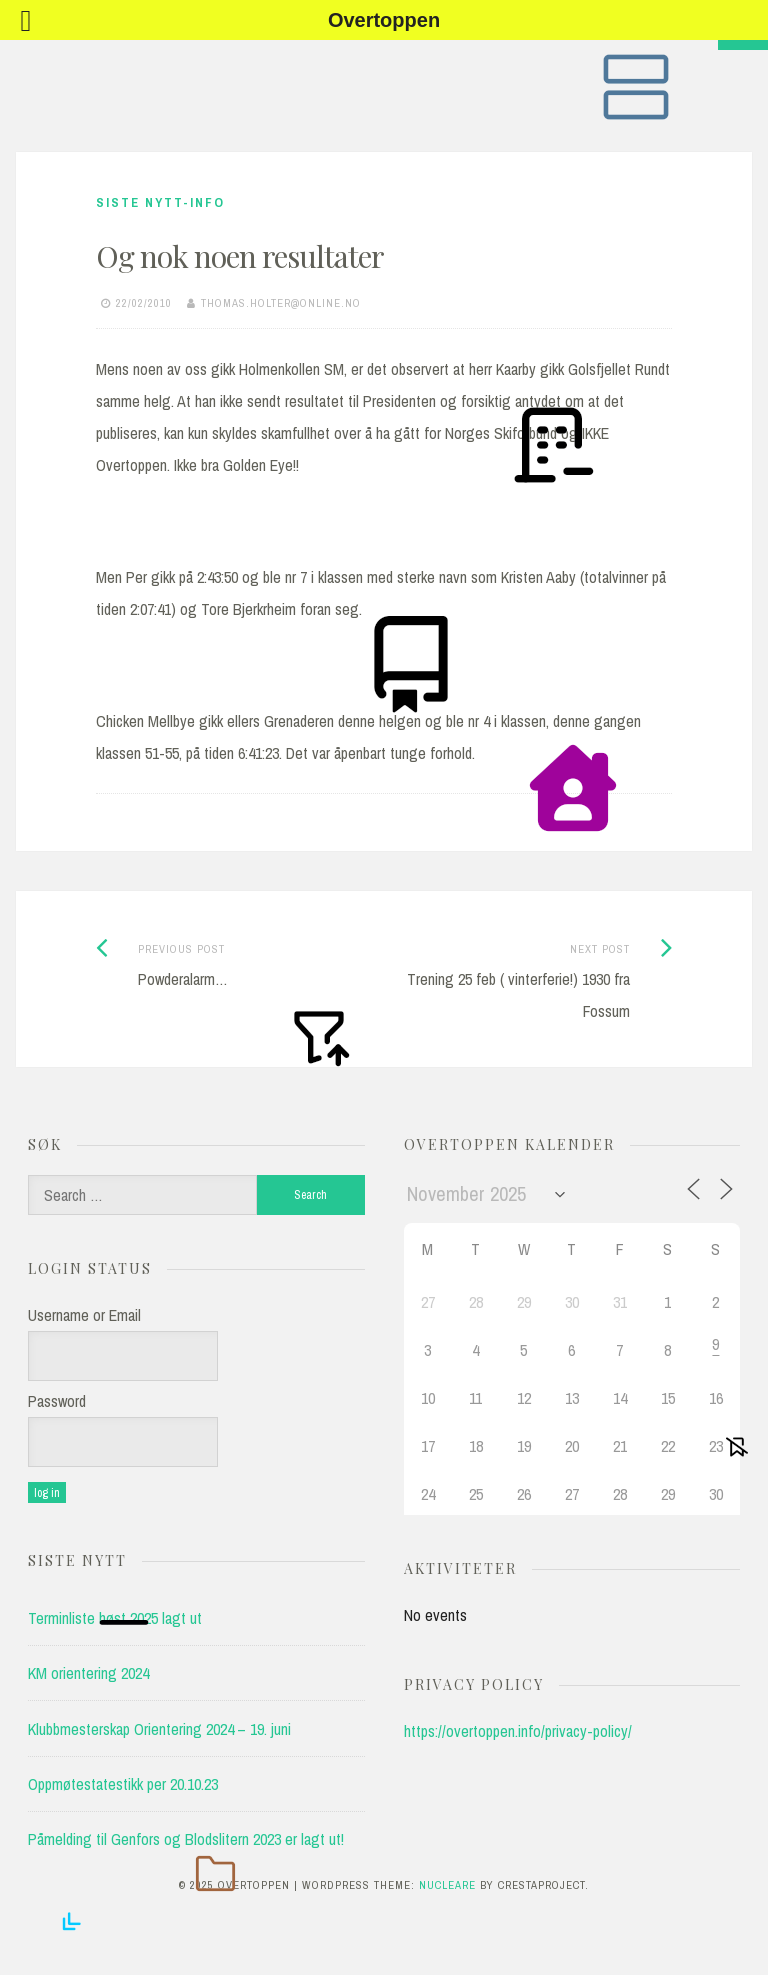 The image size is (768, 1975). What do you see at coordinates (124, 1620) in the screenshot?
I see `collapse or minimize a section` at bounding box center [124, 1620].